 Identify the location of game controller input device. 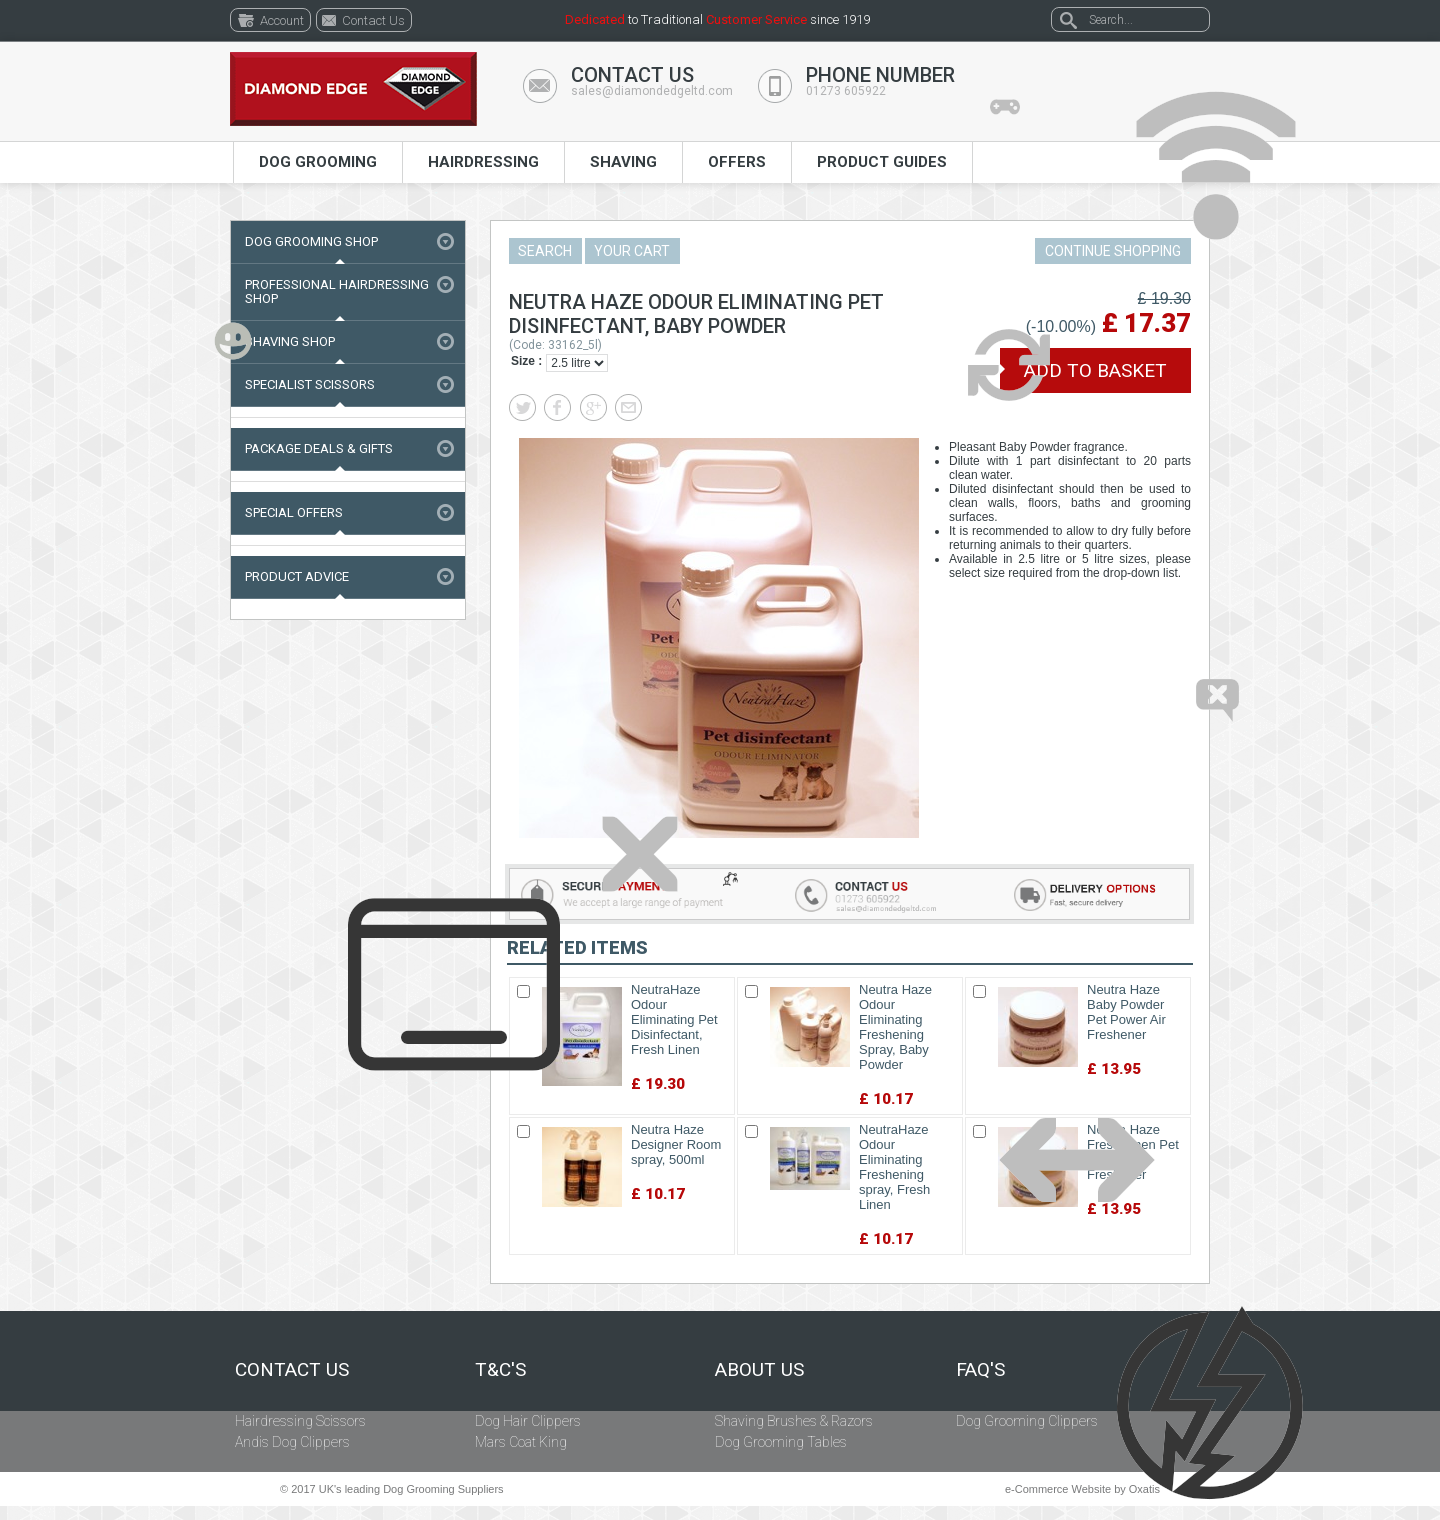
(1005, 107).